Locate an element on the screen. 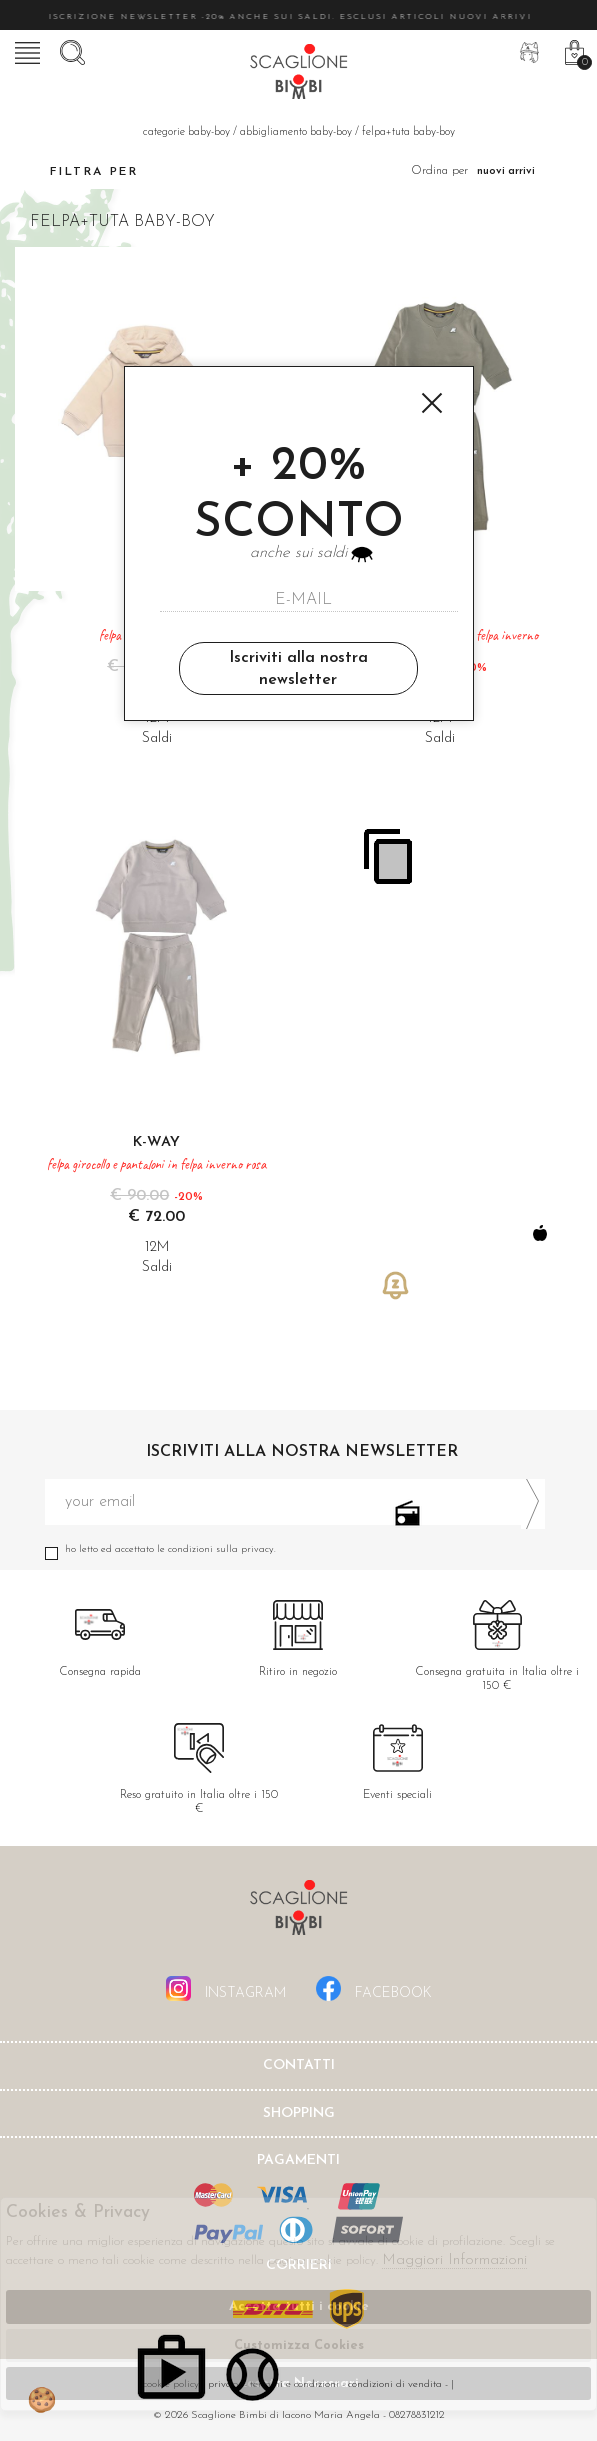 The height and width of the screenshot is (2441, 597). enable sleep mode or snooze notifications is located at coordinates (395, 1285).